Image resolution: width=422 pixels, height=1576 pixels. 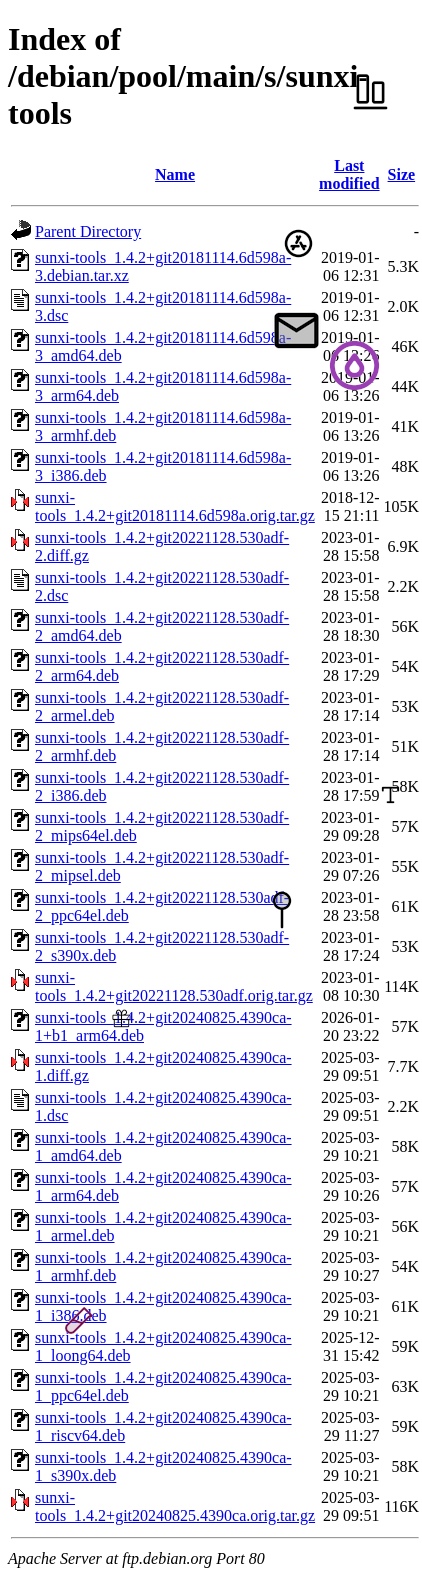 I want to click on open your email inbox, so click(x=296, y=330).